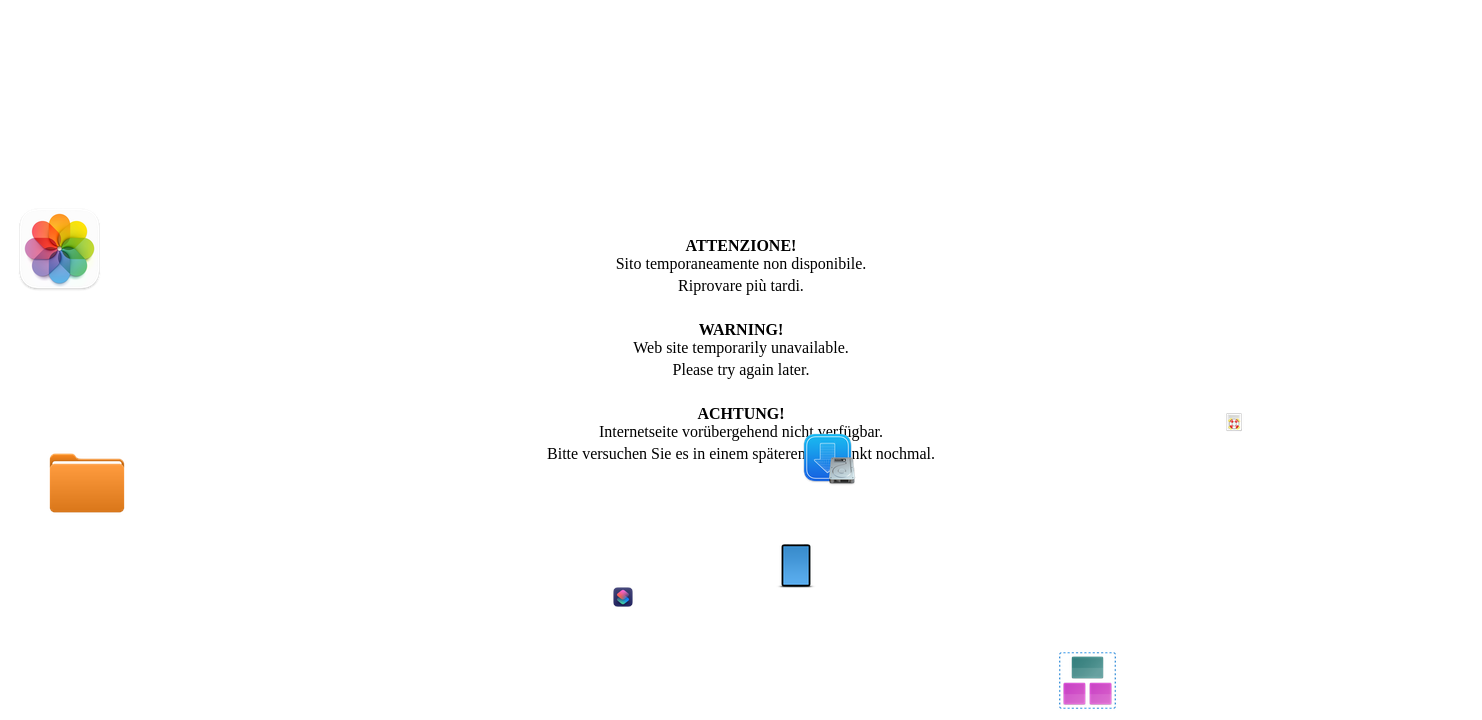 The image size is (1482, 720). Describe the element at coordinates (827, 457) in the screenshot. I see `install or update system software` at that location.